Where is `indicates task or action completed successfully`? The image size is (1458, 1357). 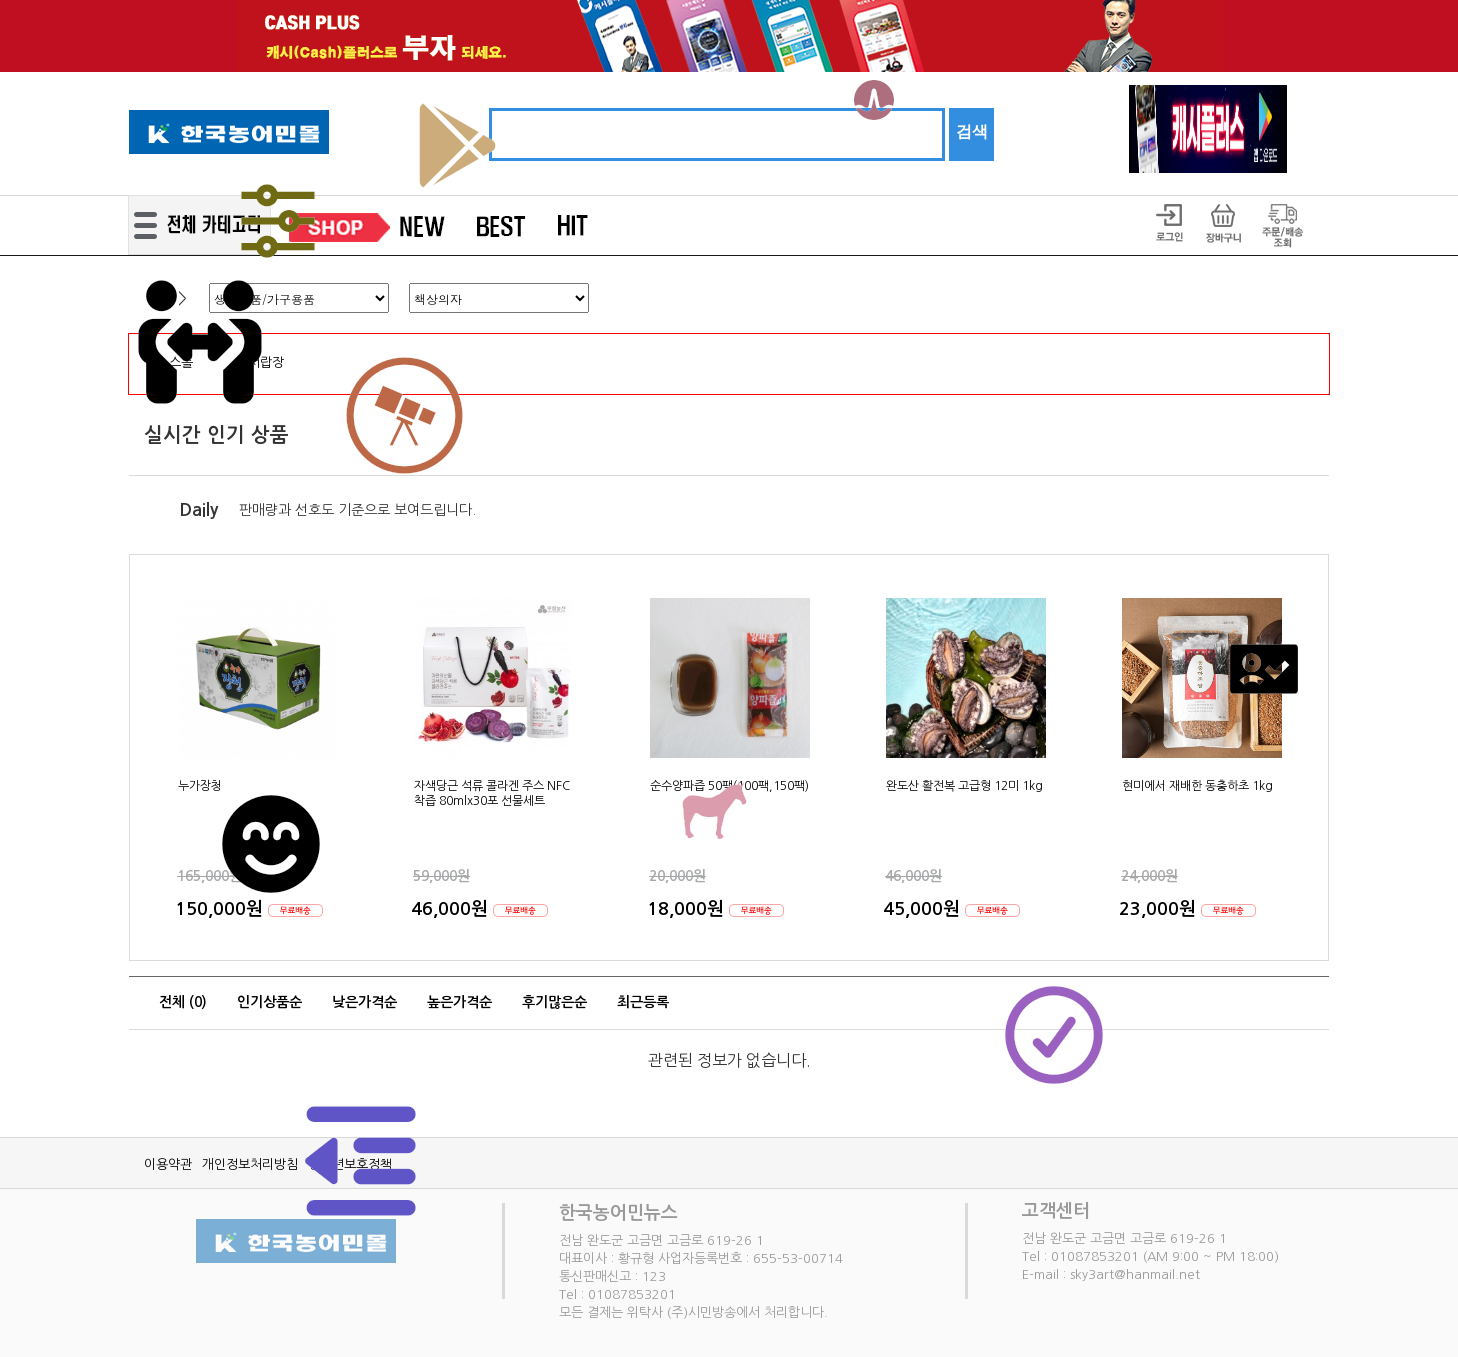 indicates task or action completed successfully is located at coordinates (1054, 1035).